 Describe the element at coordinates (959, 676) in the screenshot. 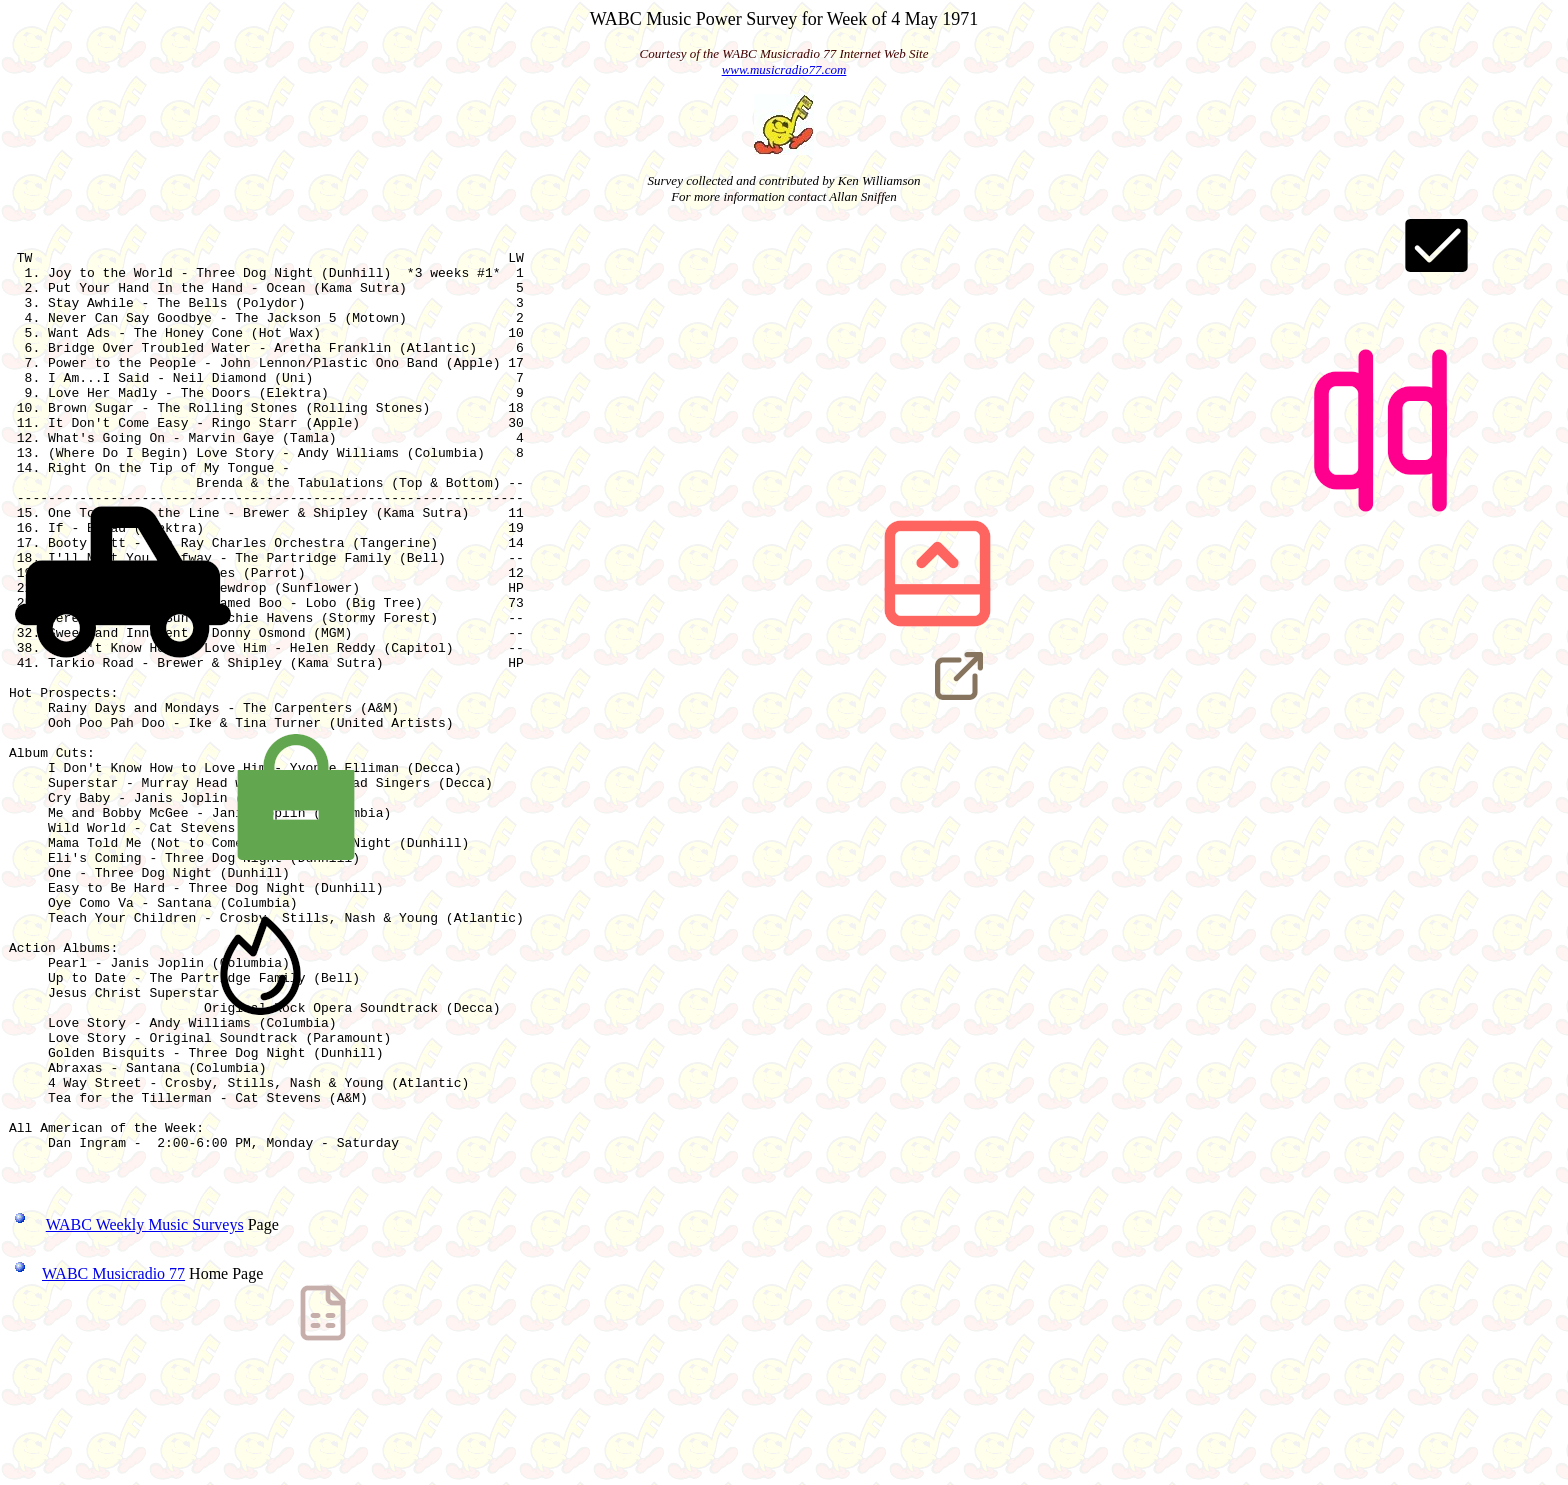

I see `open link in a new tab or window` at that location.